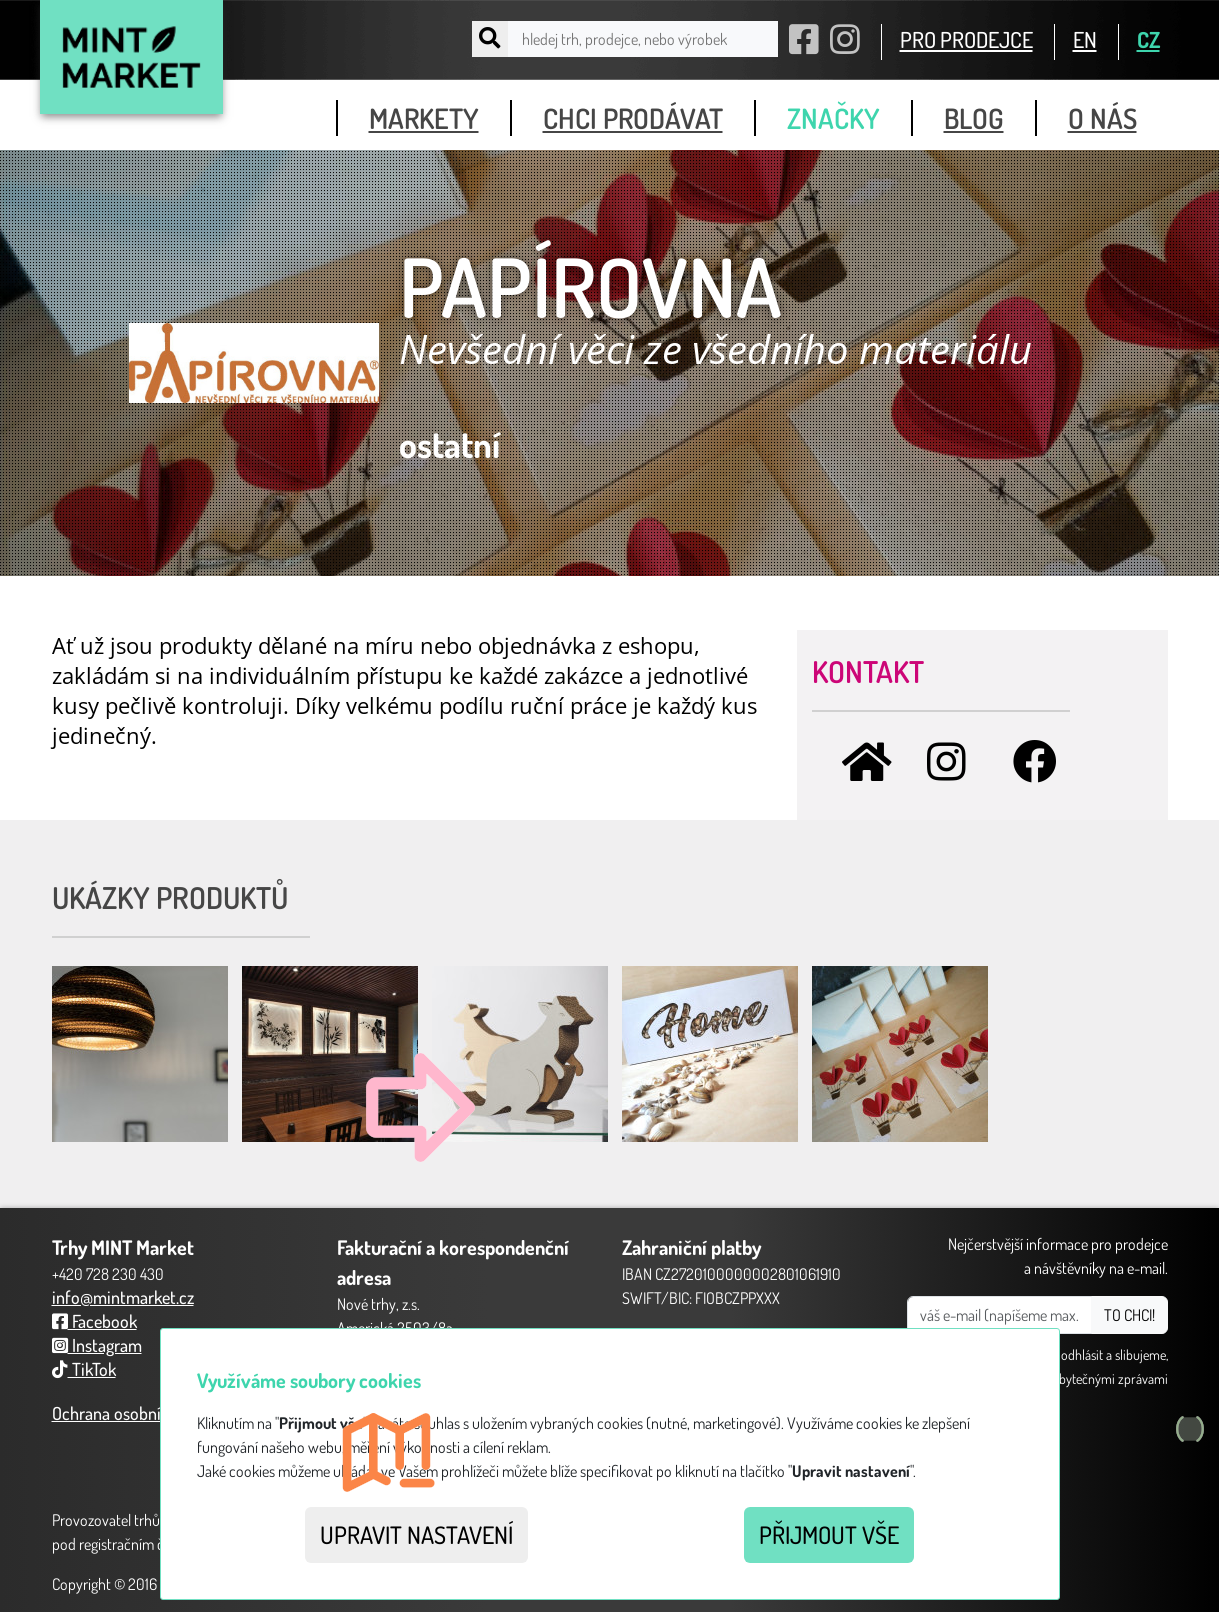 The height and width of the screenshot is (1612, 1219). Describe the element at coordinates (386, 1452) in the screenshot. I see `remove a location from the map` at that location.